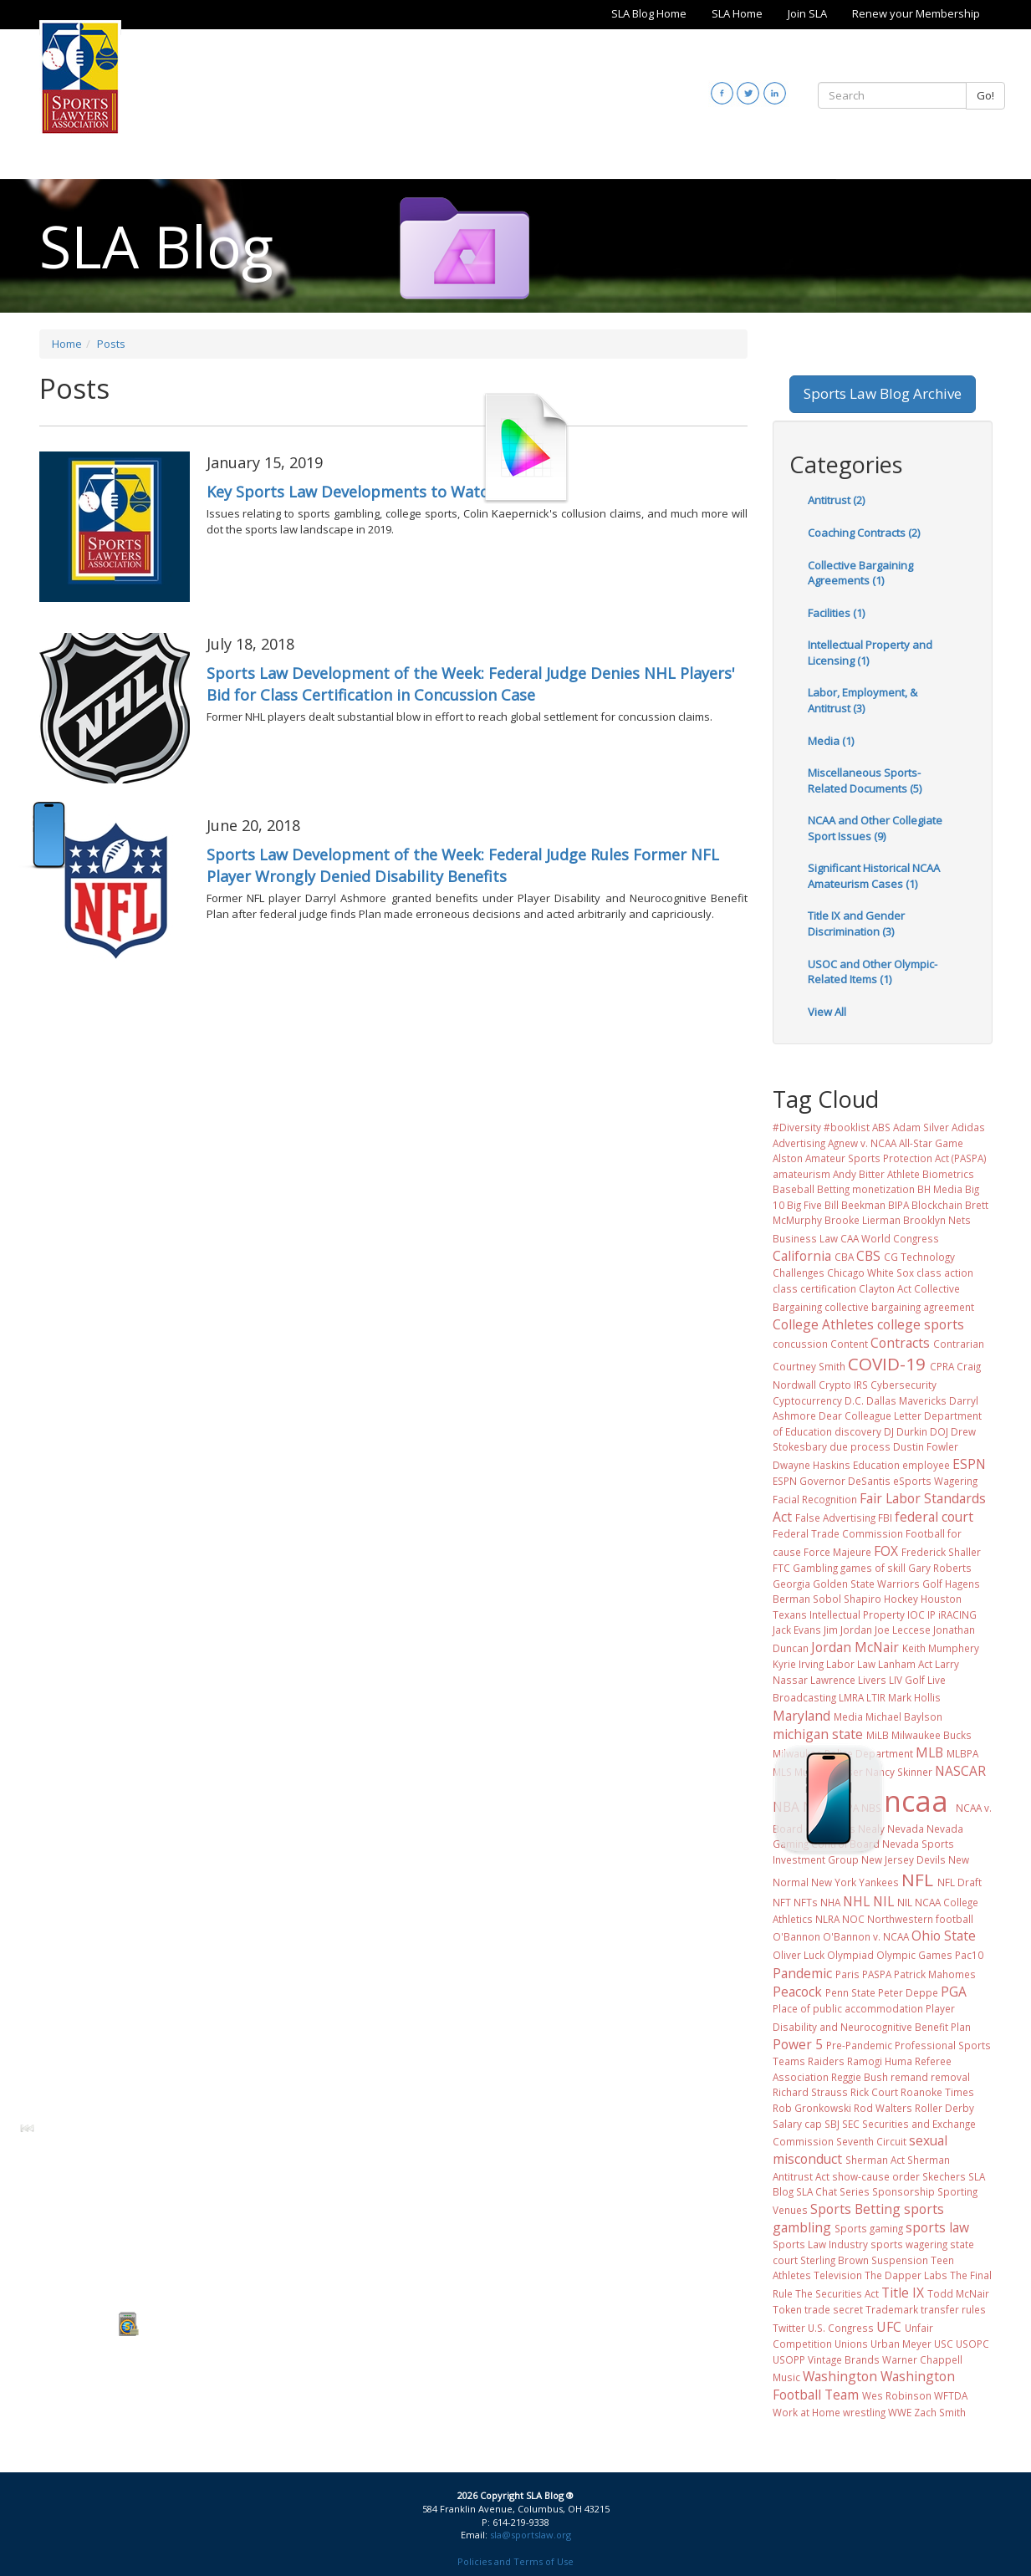 This screenshot has width=1031, height=2576. I want to click on open affinity photo project files folder, so click(464, 252).